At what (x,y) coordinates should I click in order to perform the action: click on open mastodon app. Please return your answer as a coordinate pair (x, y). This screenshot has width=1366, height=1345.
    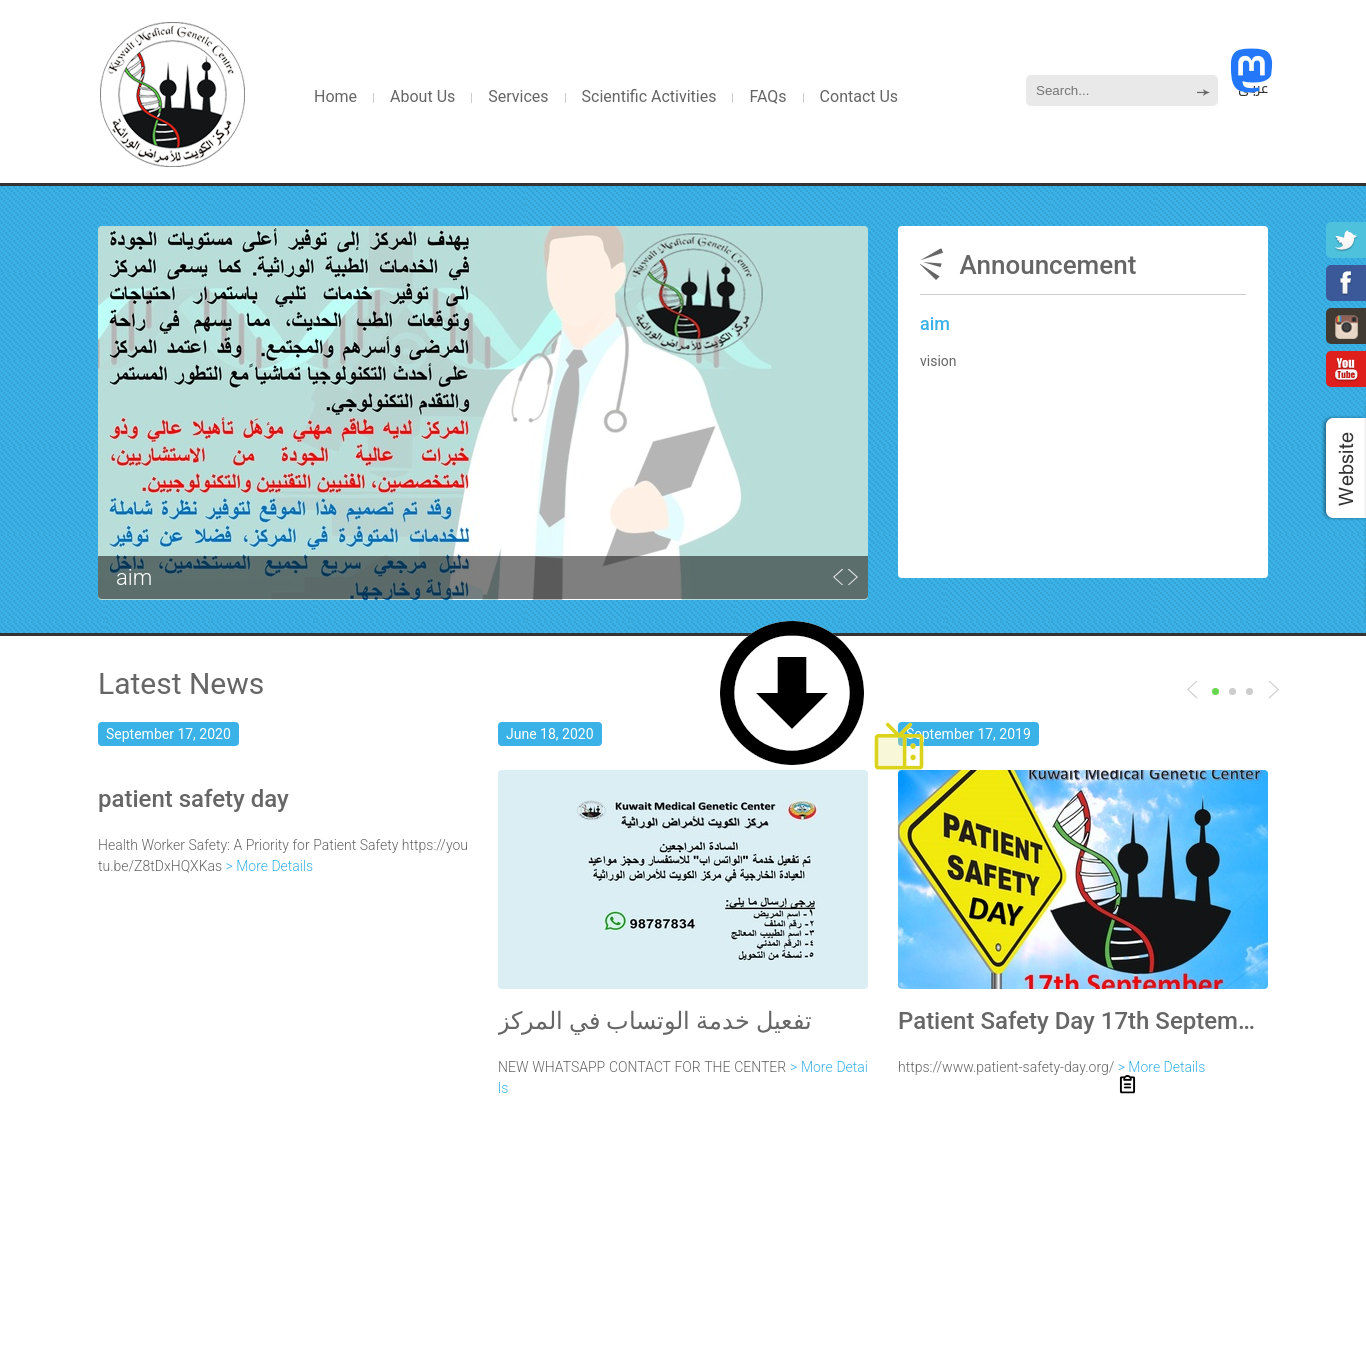
    Looking at the image, I should click on (1251, 70).